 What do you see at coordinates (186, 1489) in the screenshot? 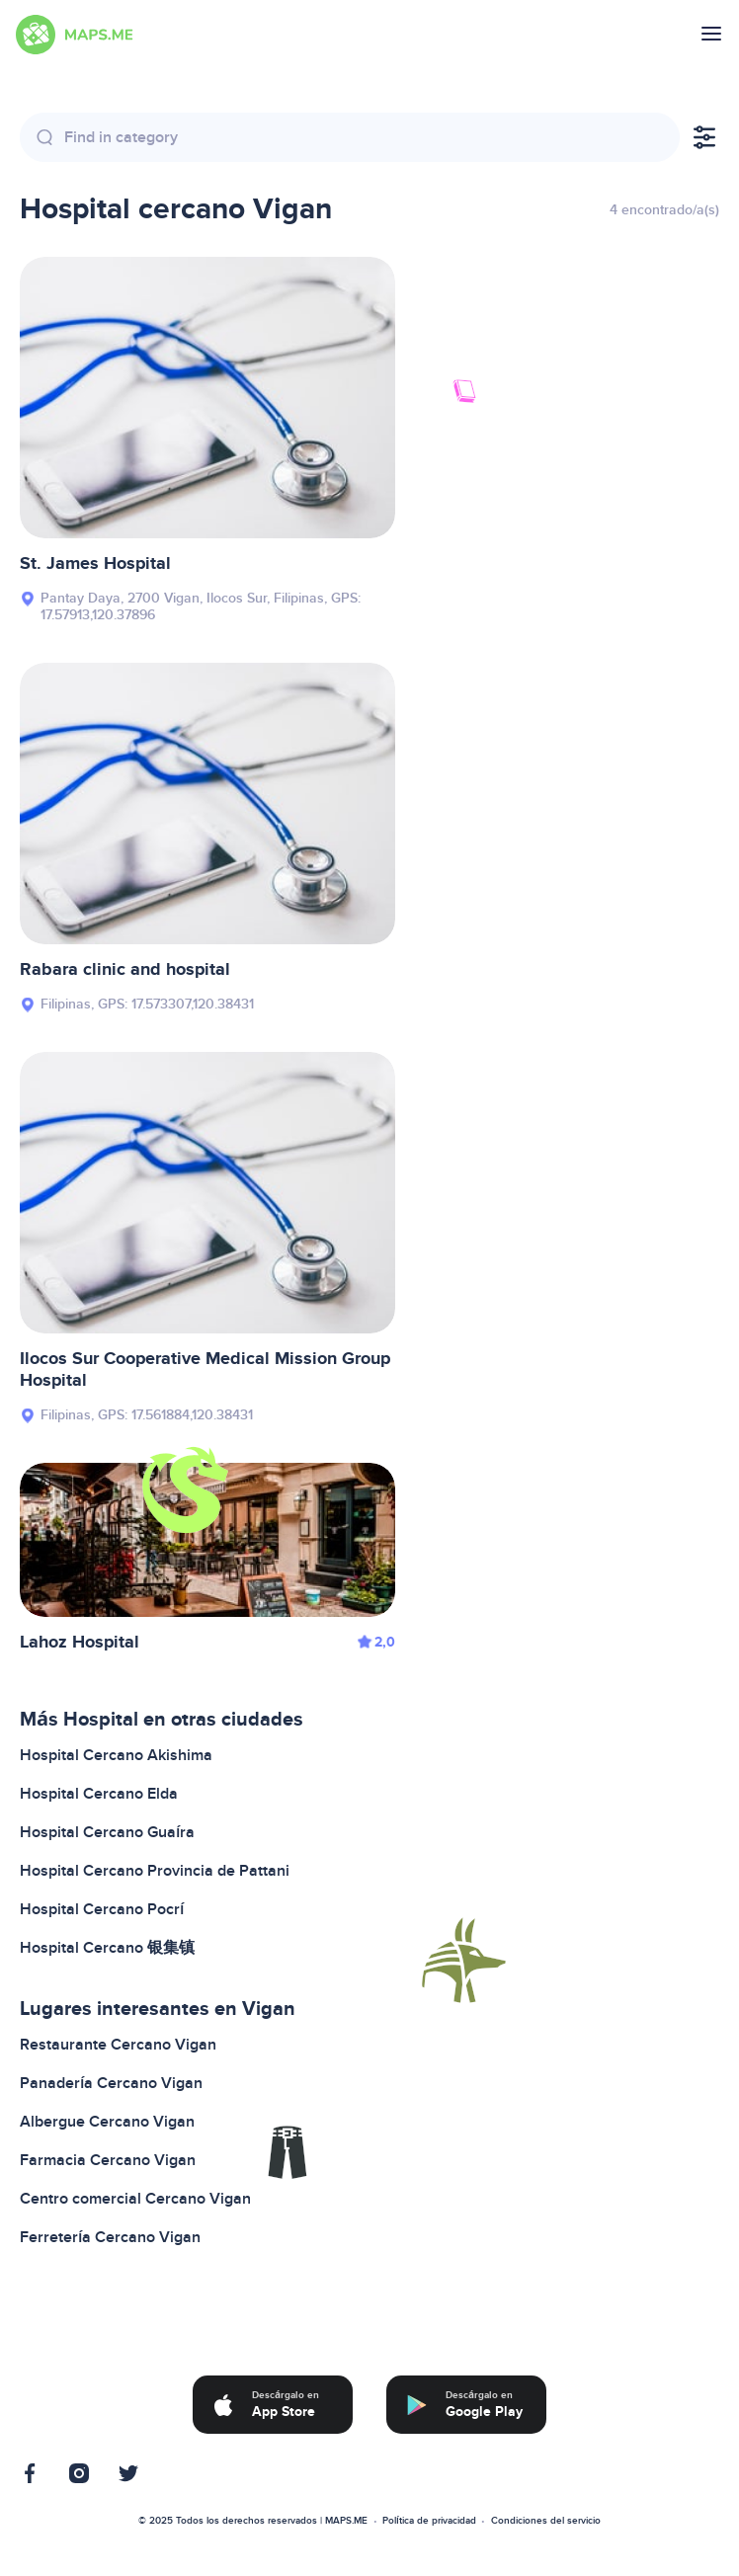
I see `select sea dragon character or creature` at bounding box center [186, 1489].